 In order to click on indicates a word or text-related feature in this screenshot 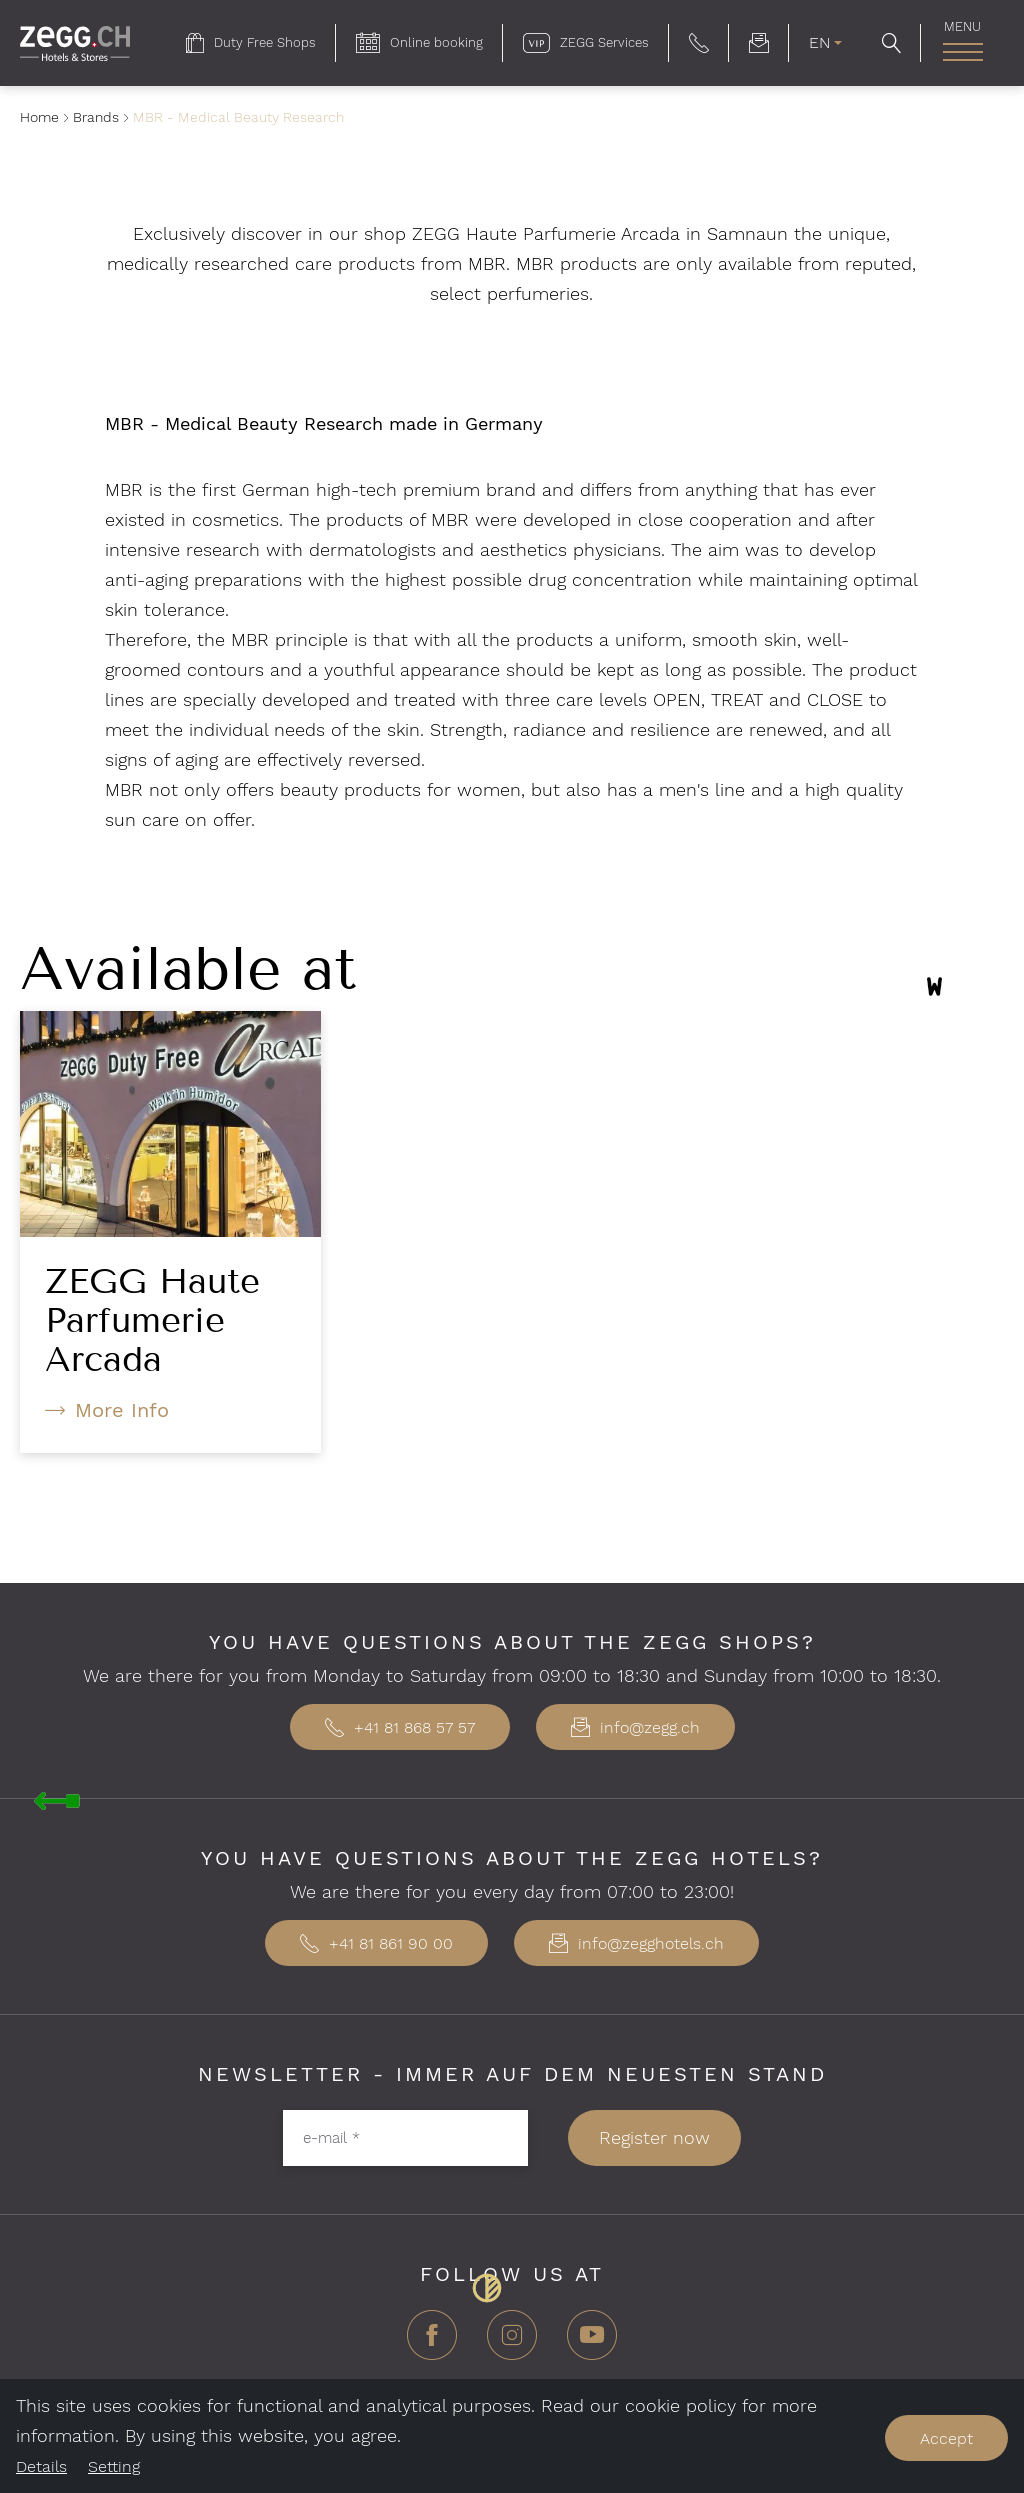, I will do `click(934, 986)`.